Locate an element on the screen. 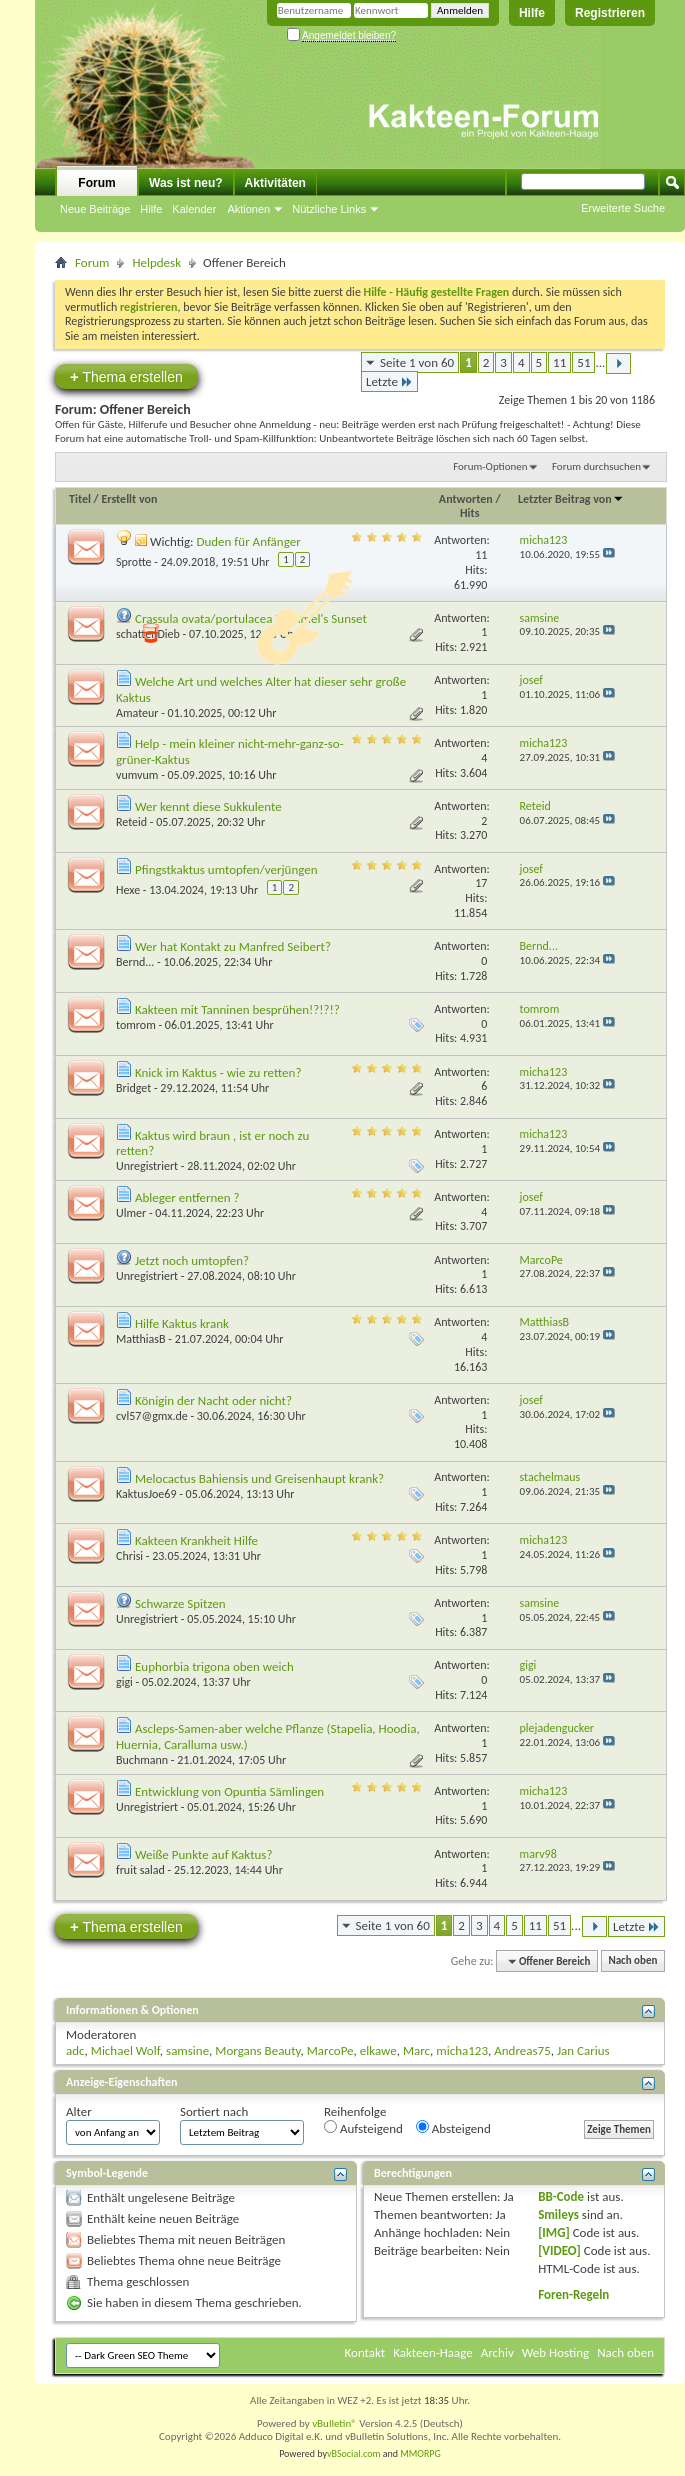  indicates a shot glass or alcoholic beverage item is located at coordinates (151, 633).